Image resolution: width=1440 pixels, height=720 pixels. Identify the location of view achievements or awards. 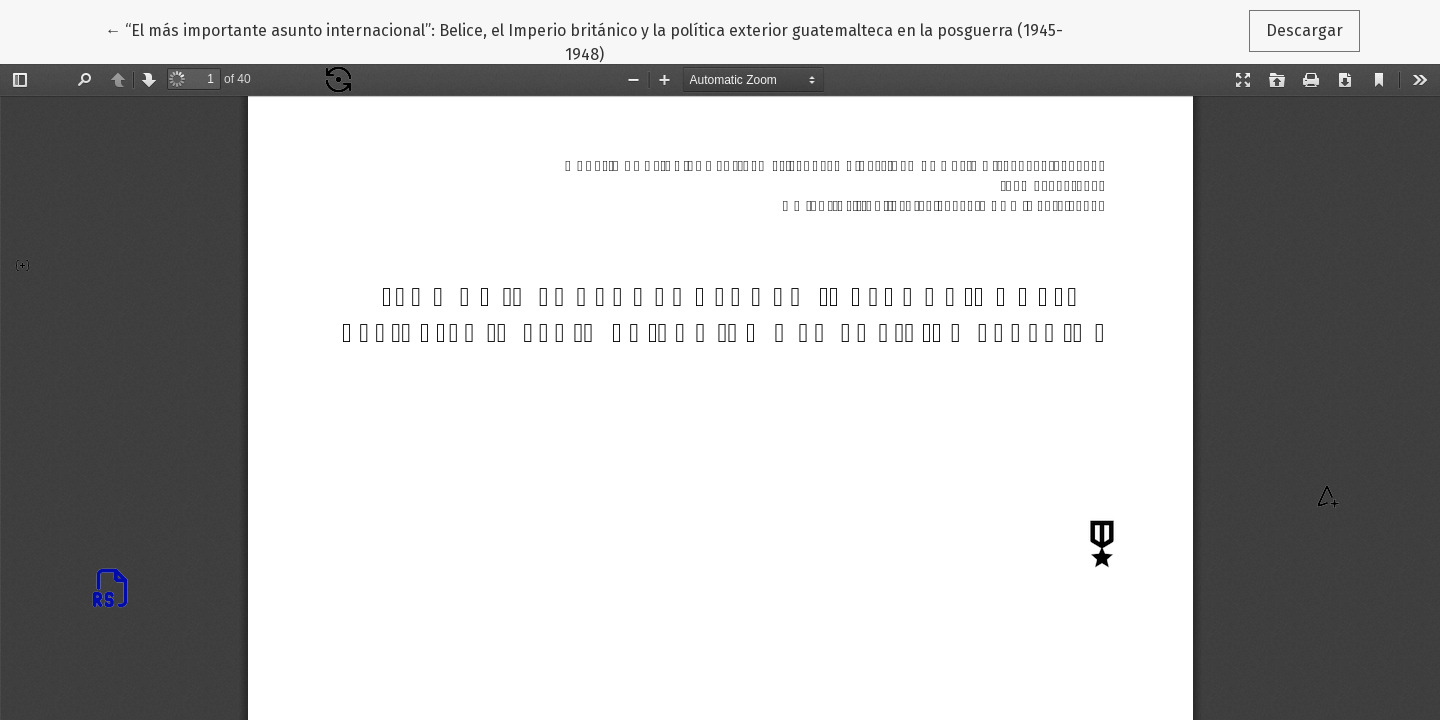
(1102, 544).